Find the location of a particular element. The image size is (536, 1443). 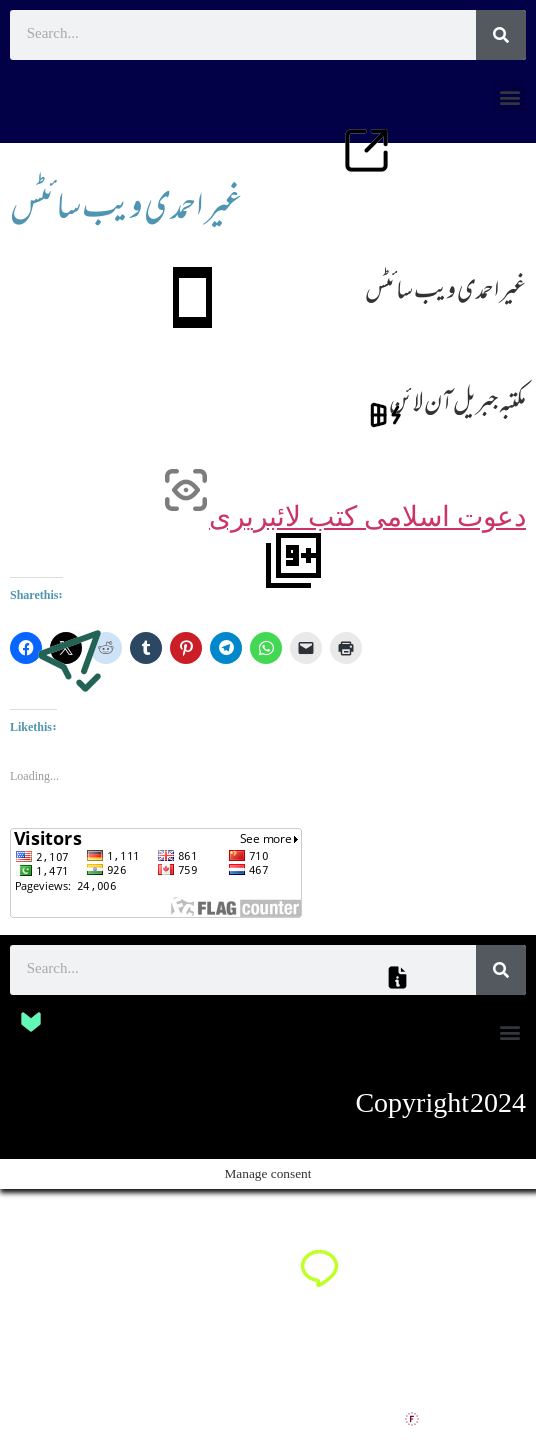

indicates a draft or pending Facebook connection is located at coordinates (412, 1419).